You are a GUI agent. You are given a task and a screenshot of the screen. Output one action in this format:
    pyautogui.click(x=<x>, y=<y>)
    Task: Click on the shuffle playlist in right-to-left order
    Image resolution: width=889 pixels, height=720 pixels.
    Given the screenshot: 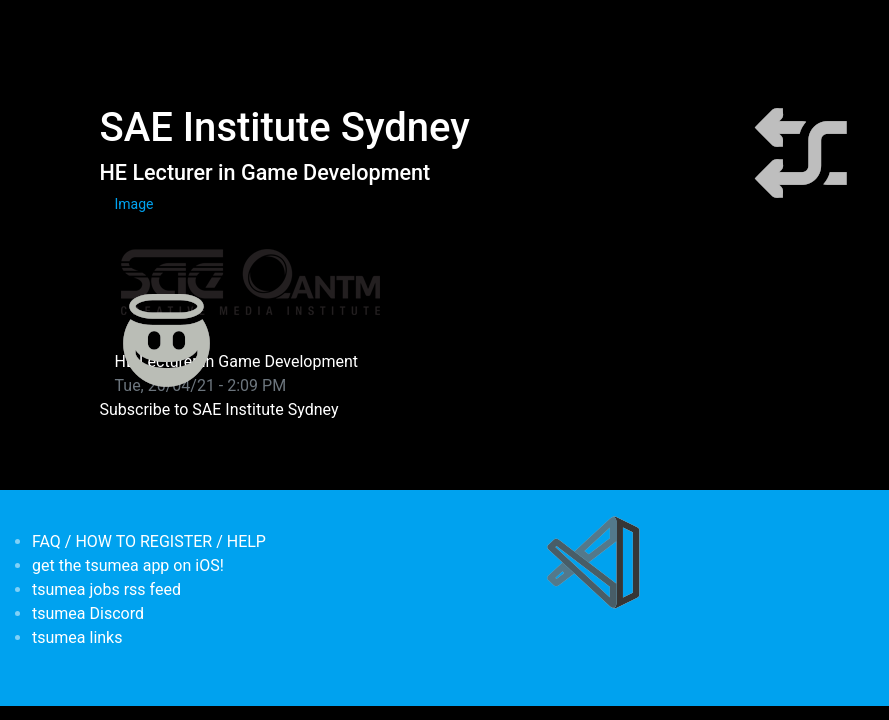 What is the action you would take?
    pyautogui.click(x=802, y=153)
    